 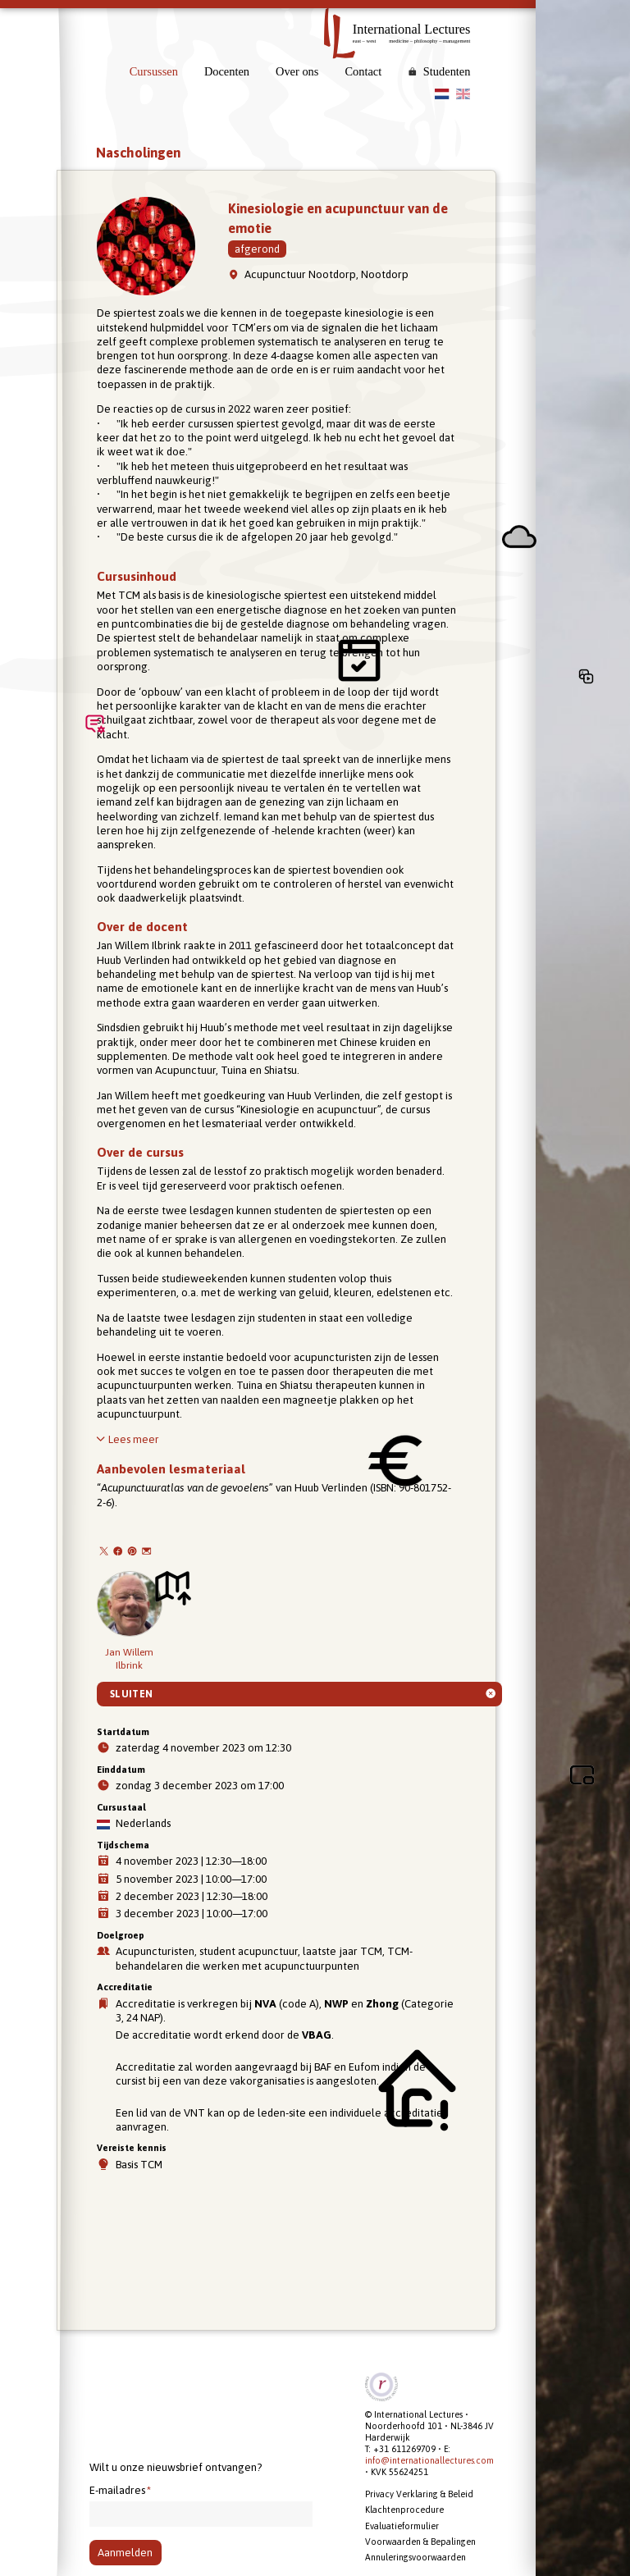 What do you see at coordinates (519, 537) in the screenshot?
I see `cloud storage or sync status` at bounding box center [519, 537].